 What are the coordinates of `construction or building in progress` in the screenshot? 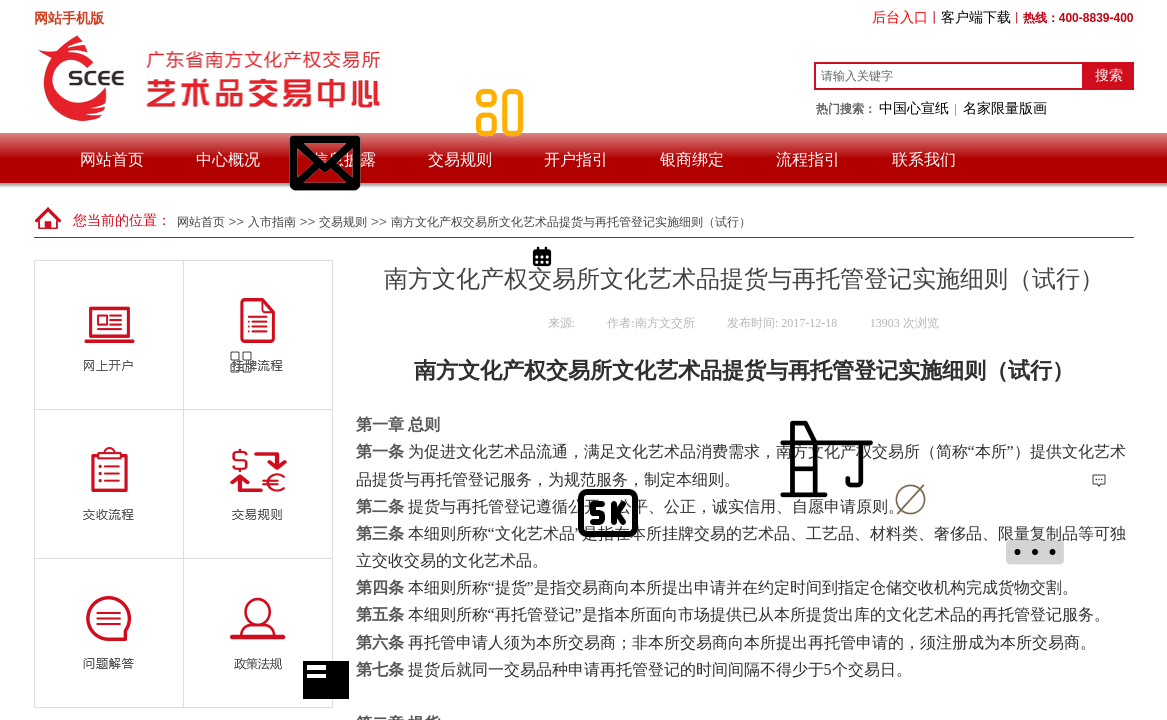 It's located at (825, 459).